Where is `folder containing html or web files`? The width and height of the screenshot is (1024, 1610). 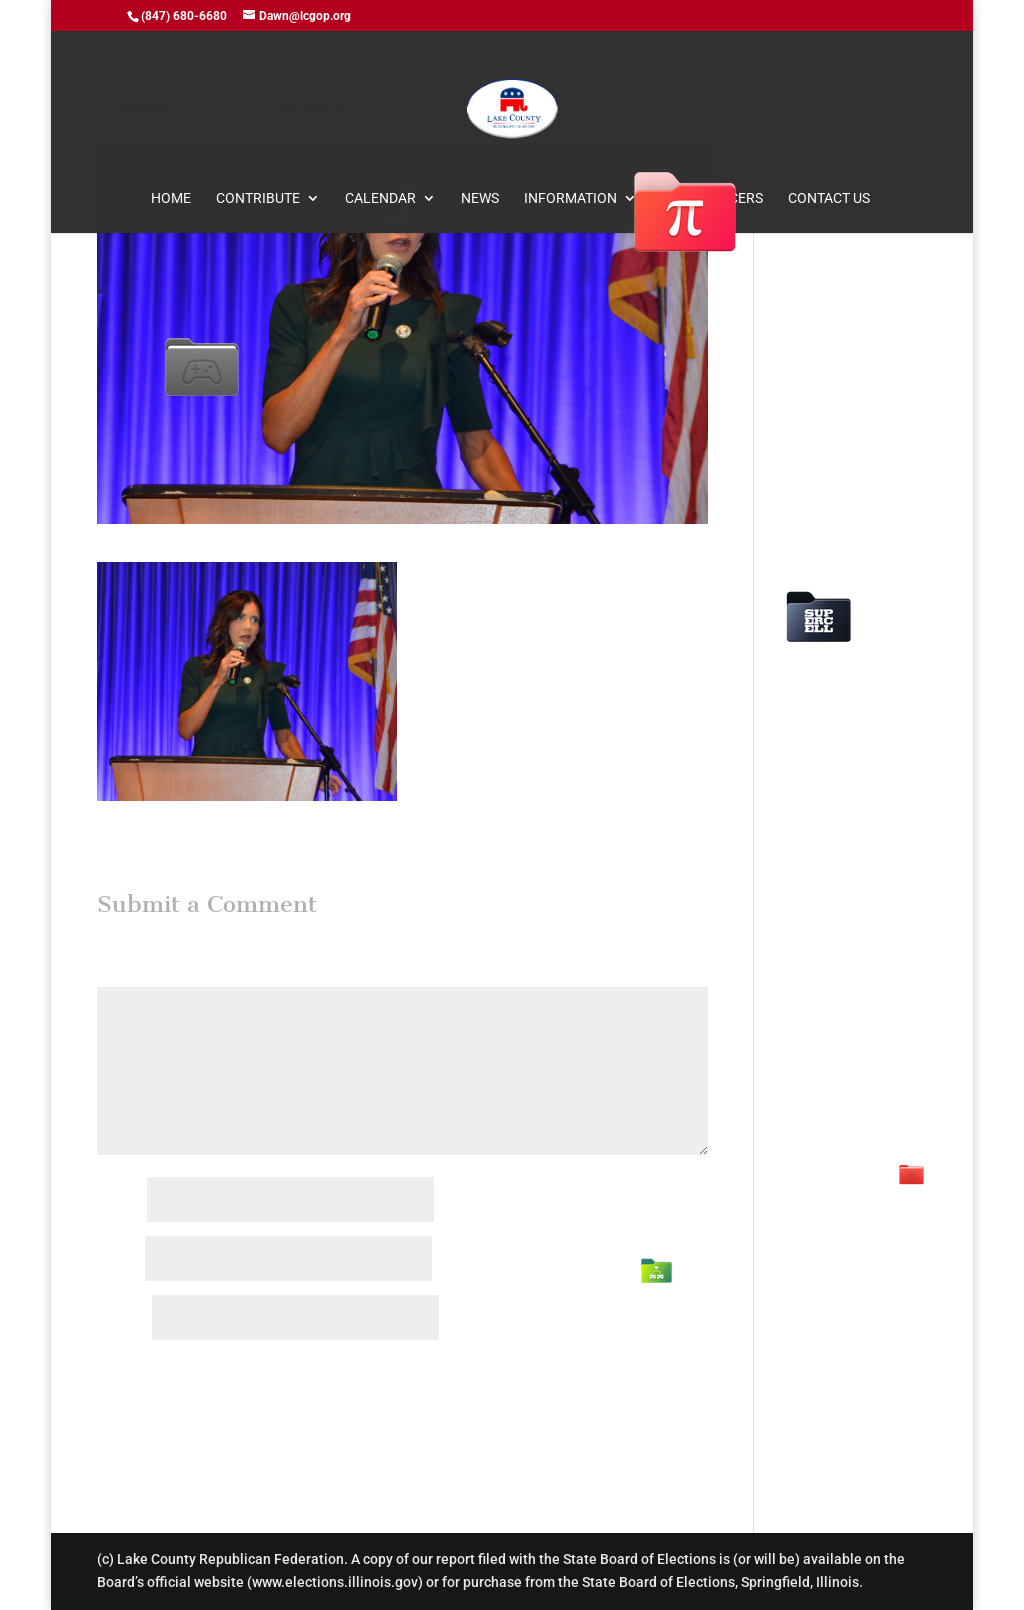
folder containing html or web files is located at coordinates (911, 1174).